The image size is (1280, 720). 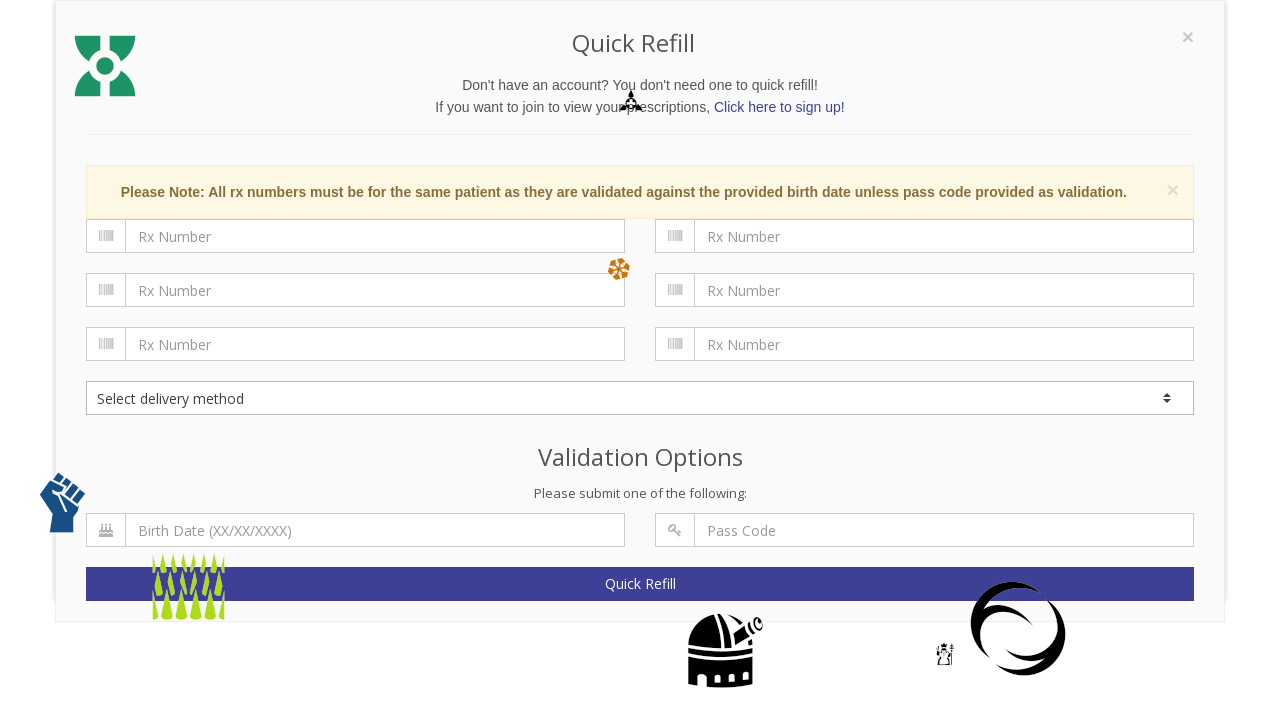 What do you see at coordinates (945, 654) in the screenshot?
I see `view the hierophant tarot card` at bounding box center [945, 654].